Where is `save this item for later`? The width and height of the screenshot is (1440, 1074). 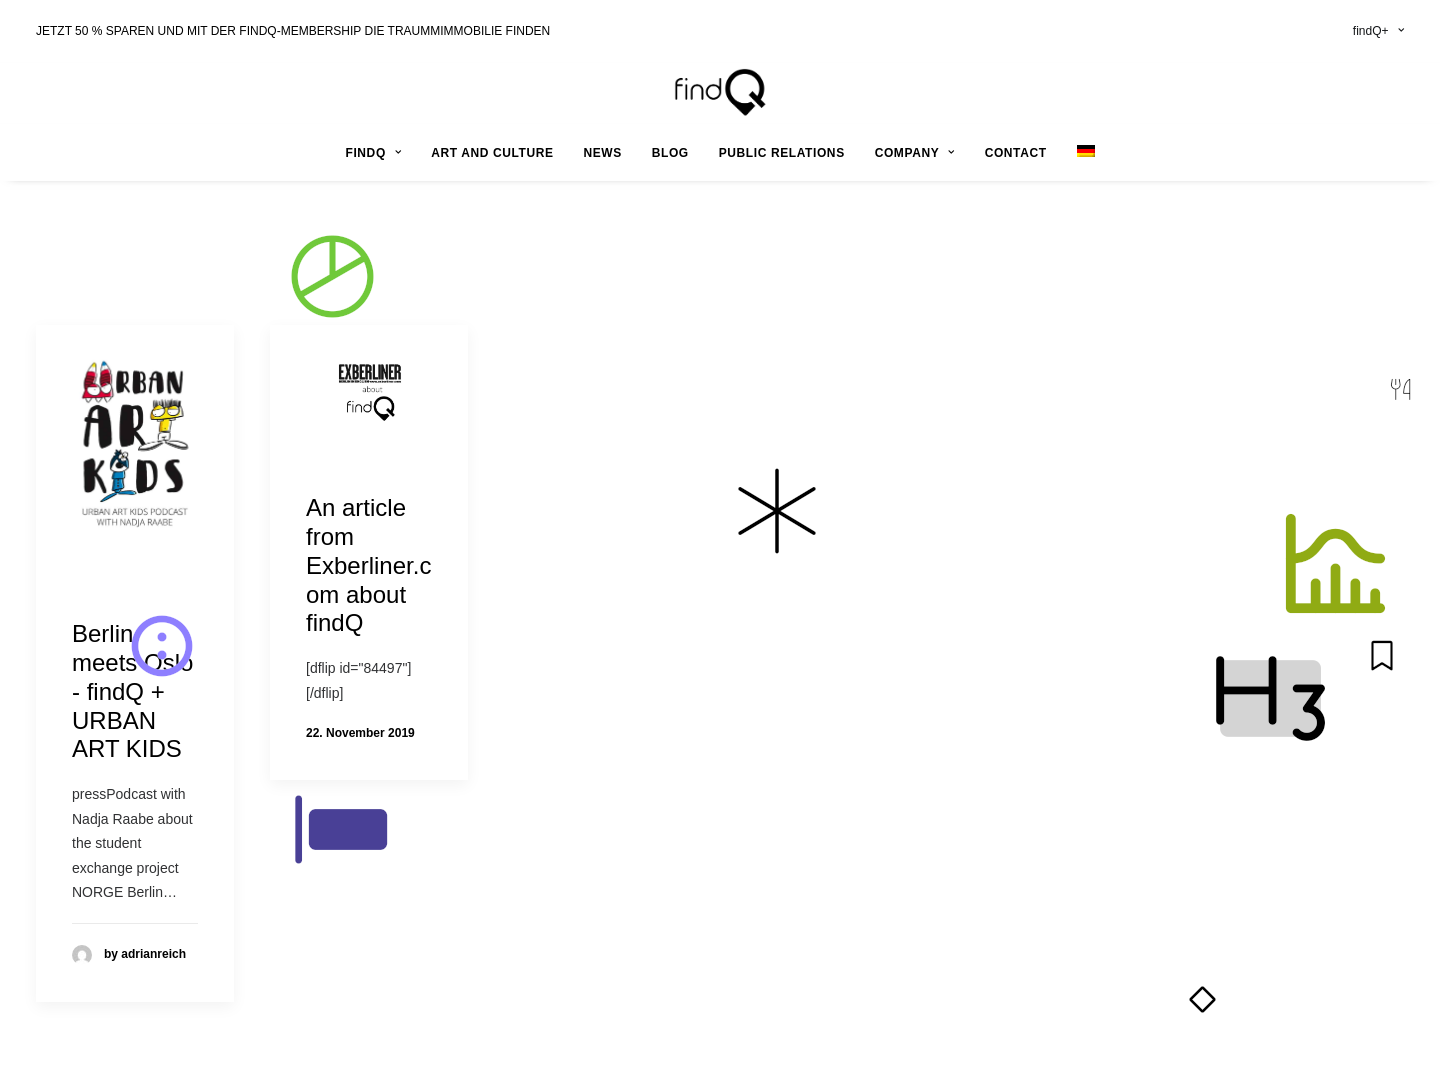 save this item for later is located at coordinates (1382, 655).